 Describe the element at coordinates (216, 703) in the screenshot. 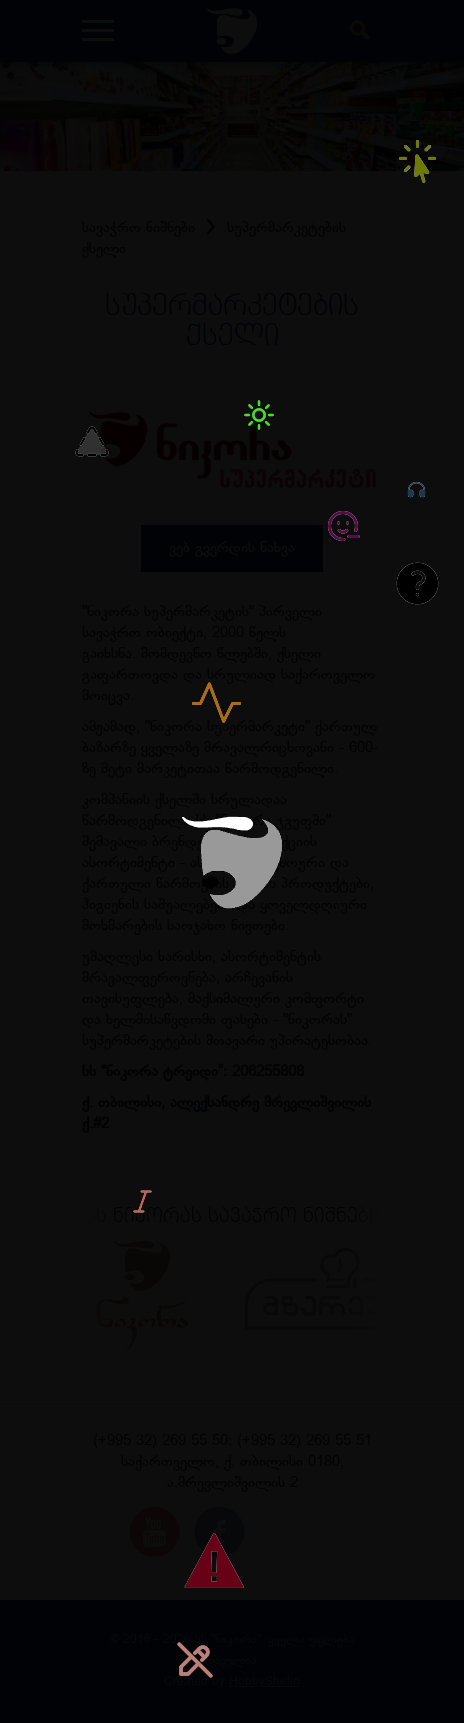

I see `view health or heart rate data` at that location.